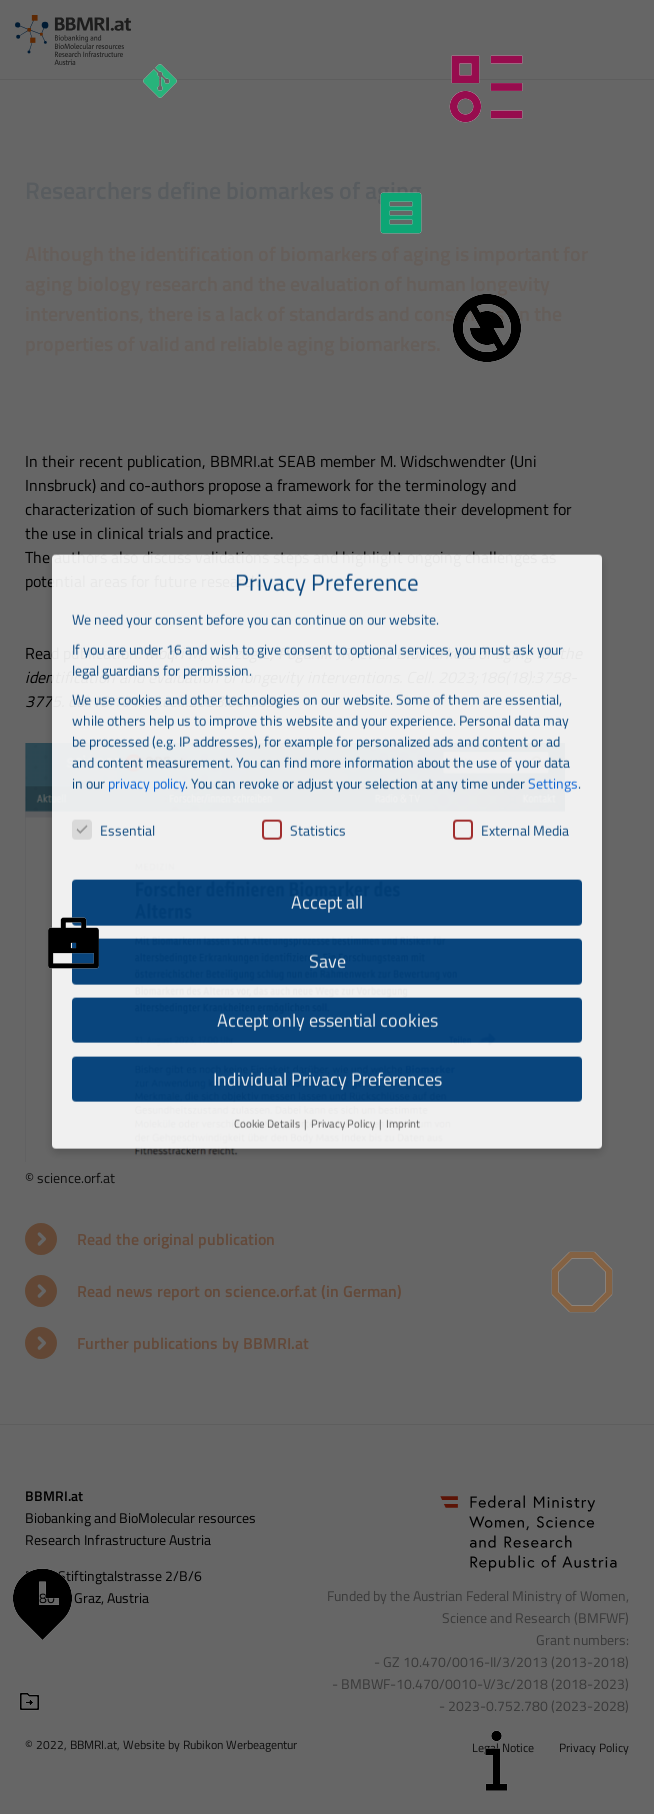  I want to click on move files to another folder, so click(29, 1701).